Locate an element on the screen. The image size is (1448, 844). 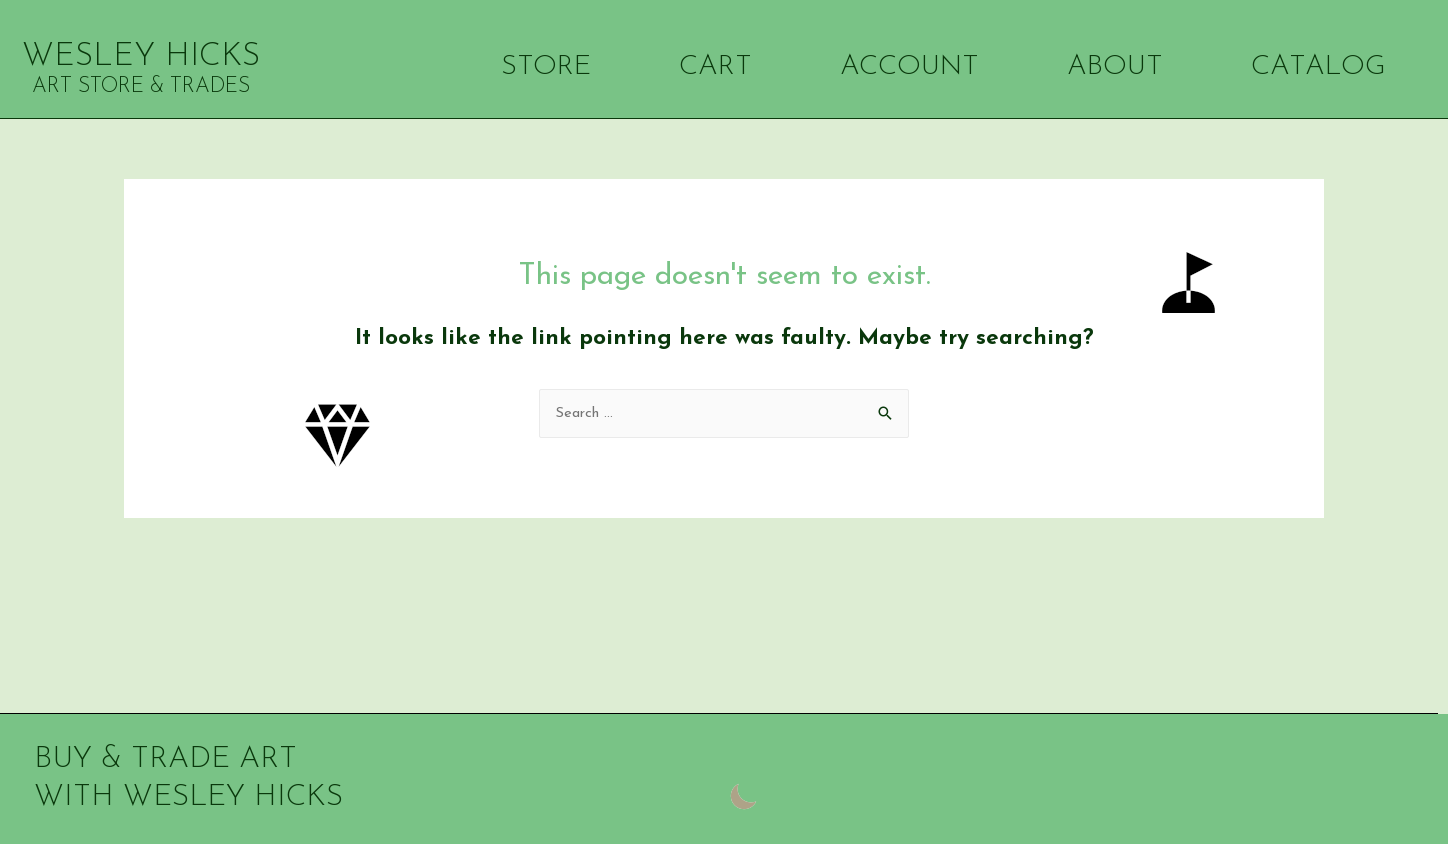
toggle dark mode is located at coordinates (743, 796).